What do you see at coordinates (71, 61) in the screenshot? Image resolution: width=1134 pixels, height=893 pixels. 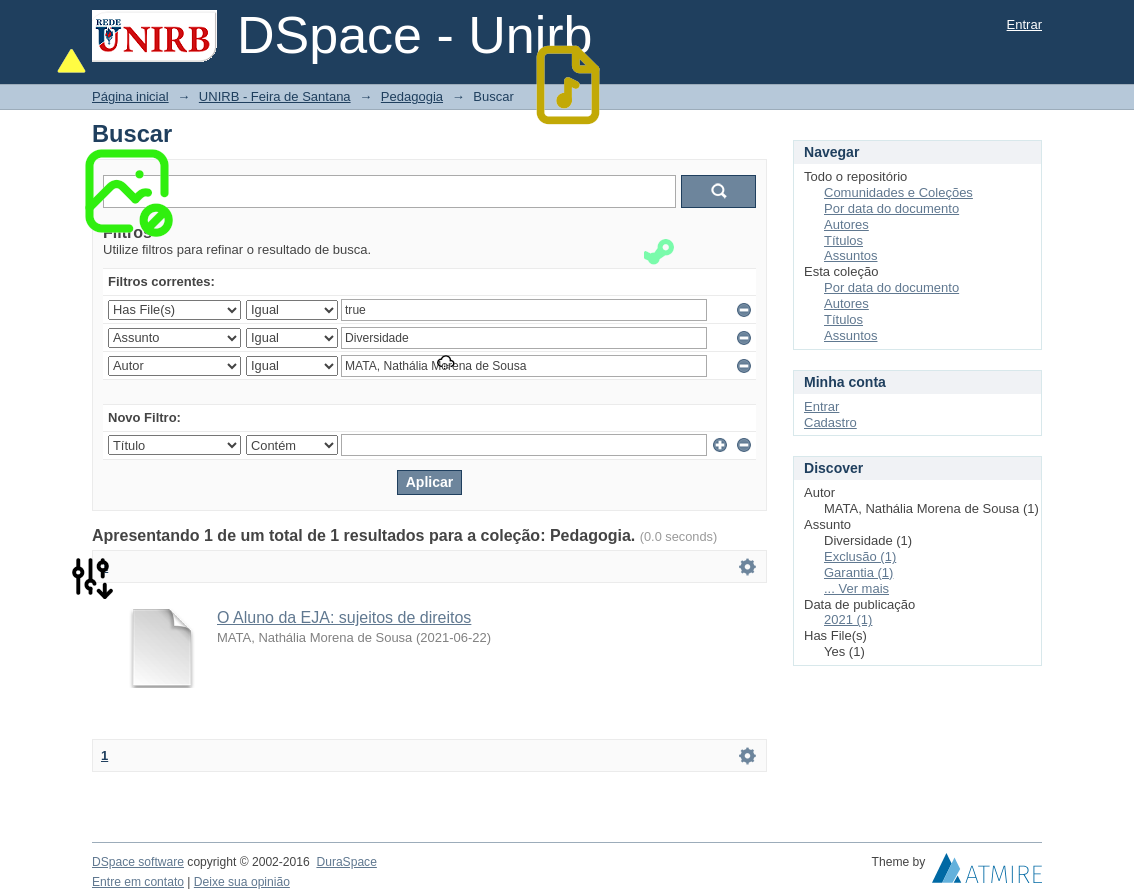 I see `vercel platform logo` at bounding box center [71, 61].